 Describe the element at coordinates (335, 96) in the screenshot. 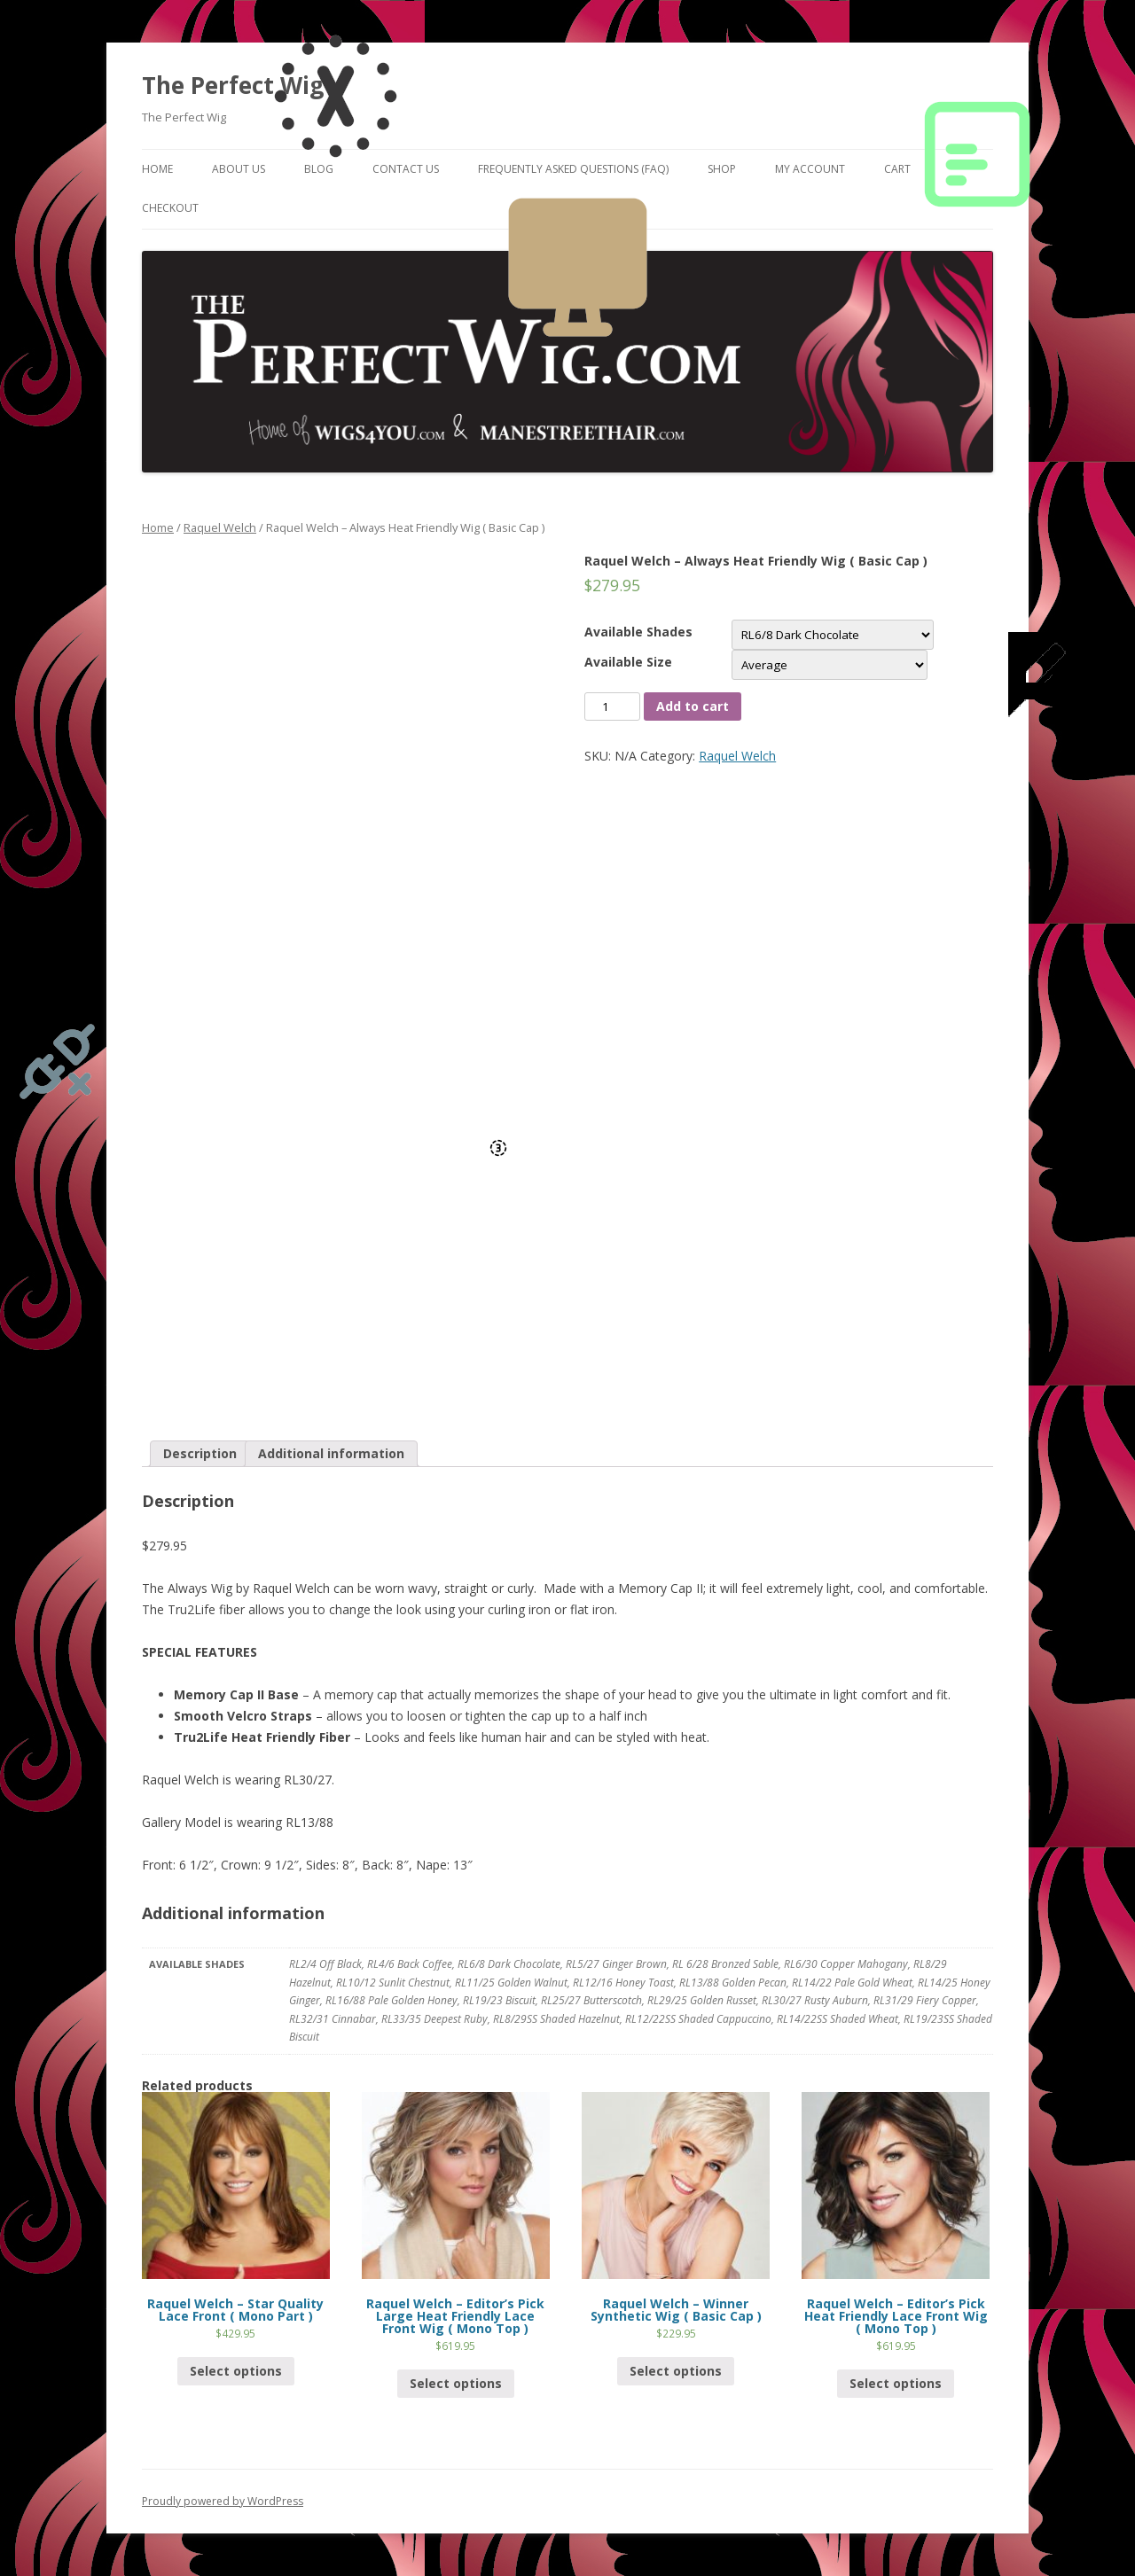

I see `pending or processing cancellation` at that location.